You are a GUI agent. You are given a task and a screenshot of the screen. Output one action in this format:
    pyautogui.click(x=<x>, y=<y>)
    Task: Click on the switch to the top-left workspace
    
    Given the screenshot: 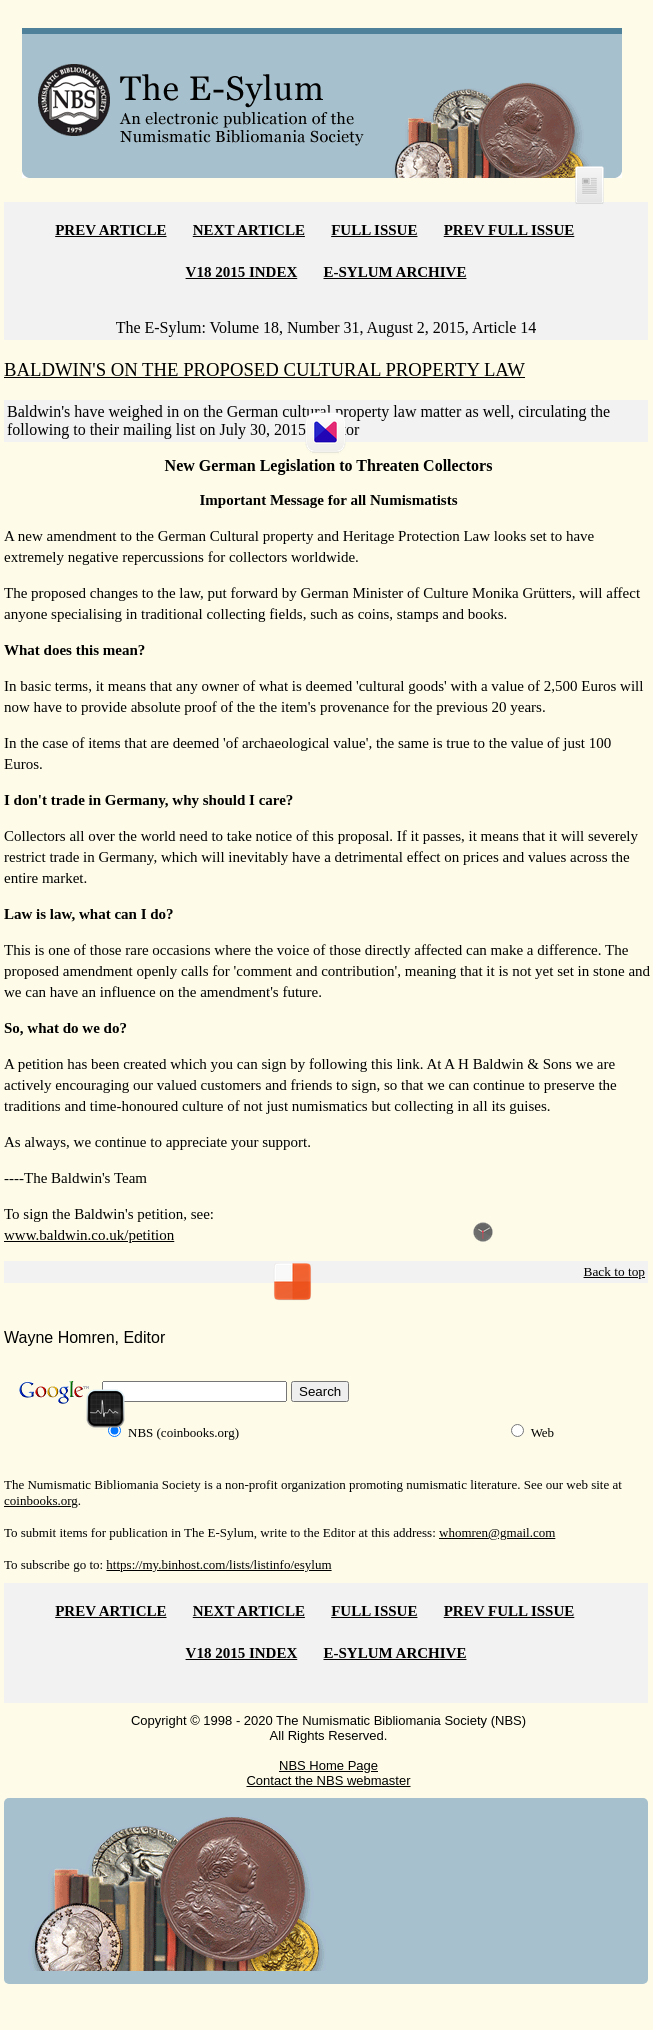 What is the action you would take?
    pyautogui.click(x=292, y=1281)
    